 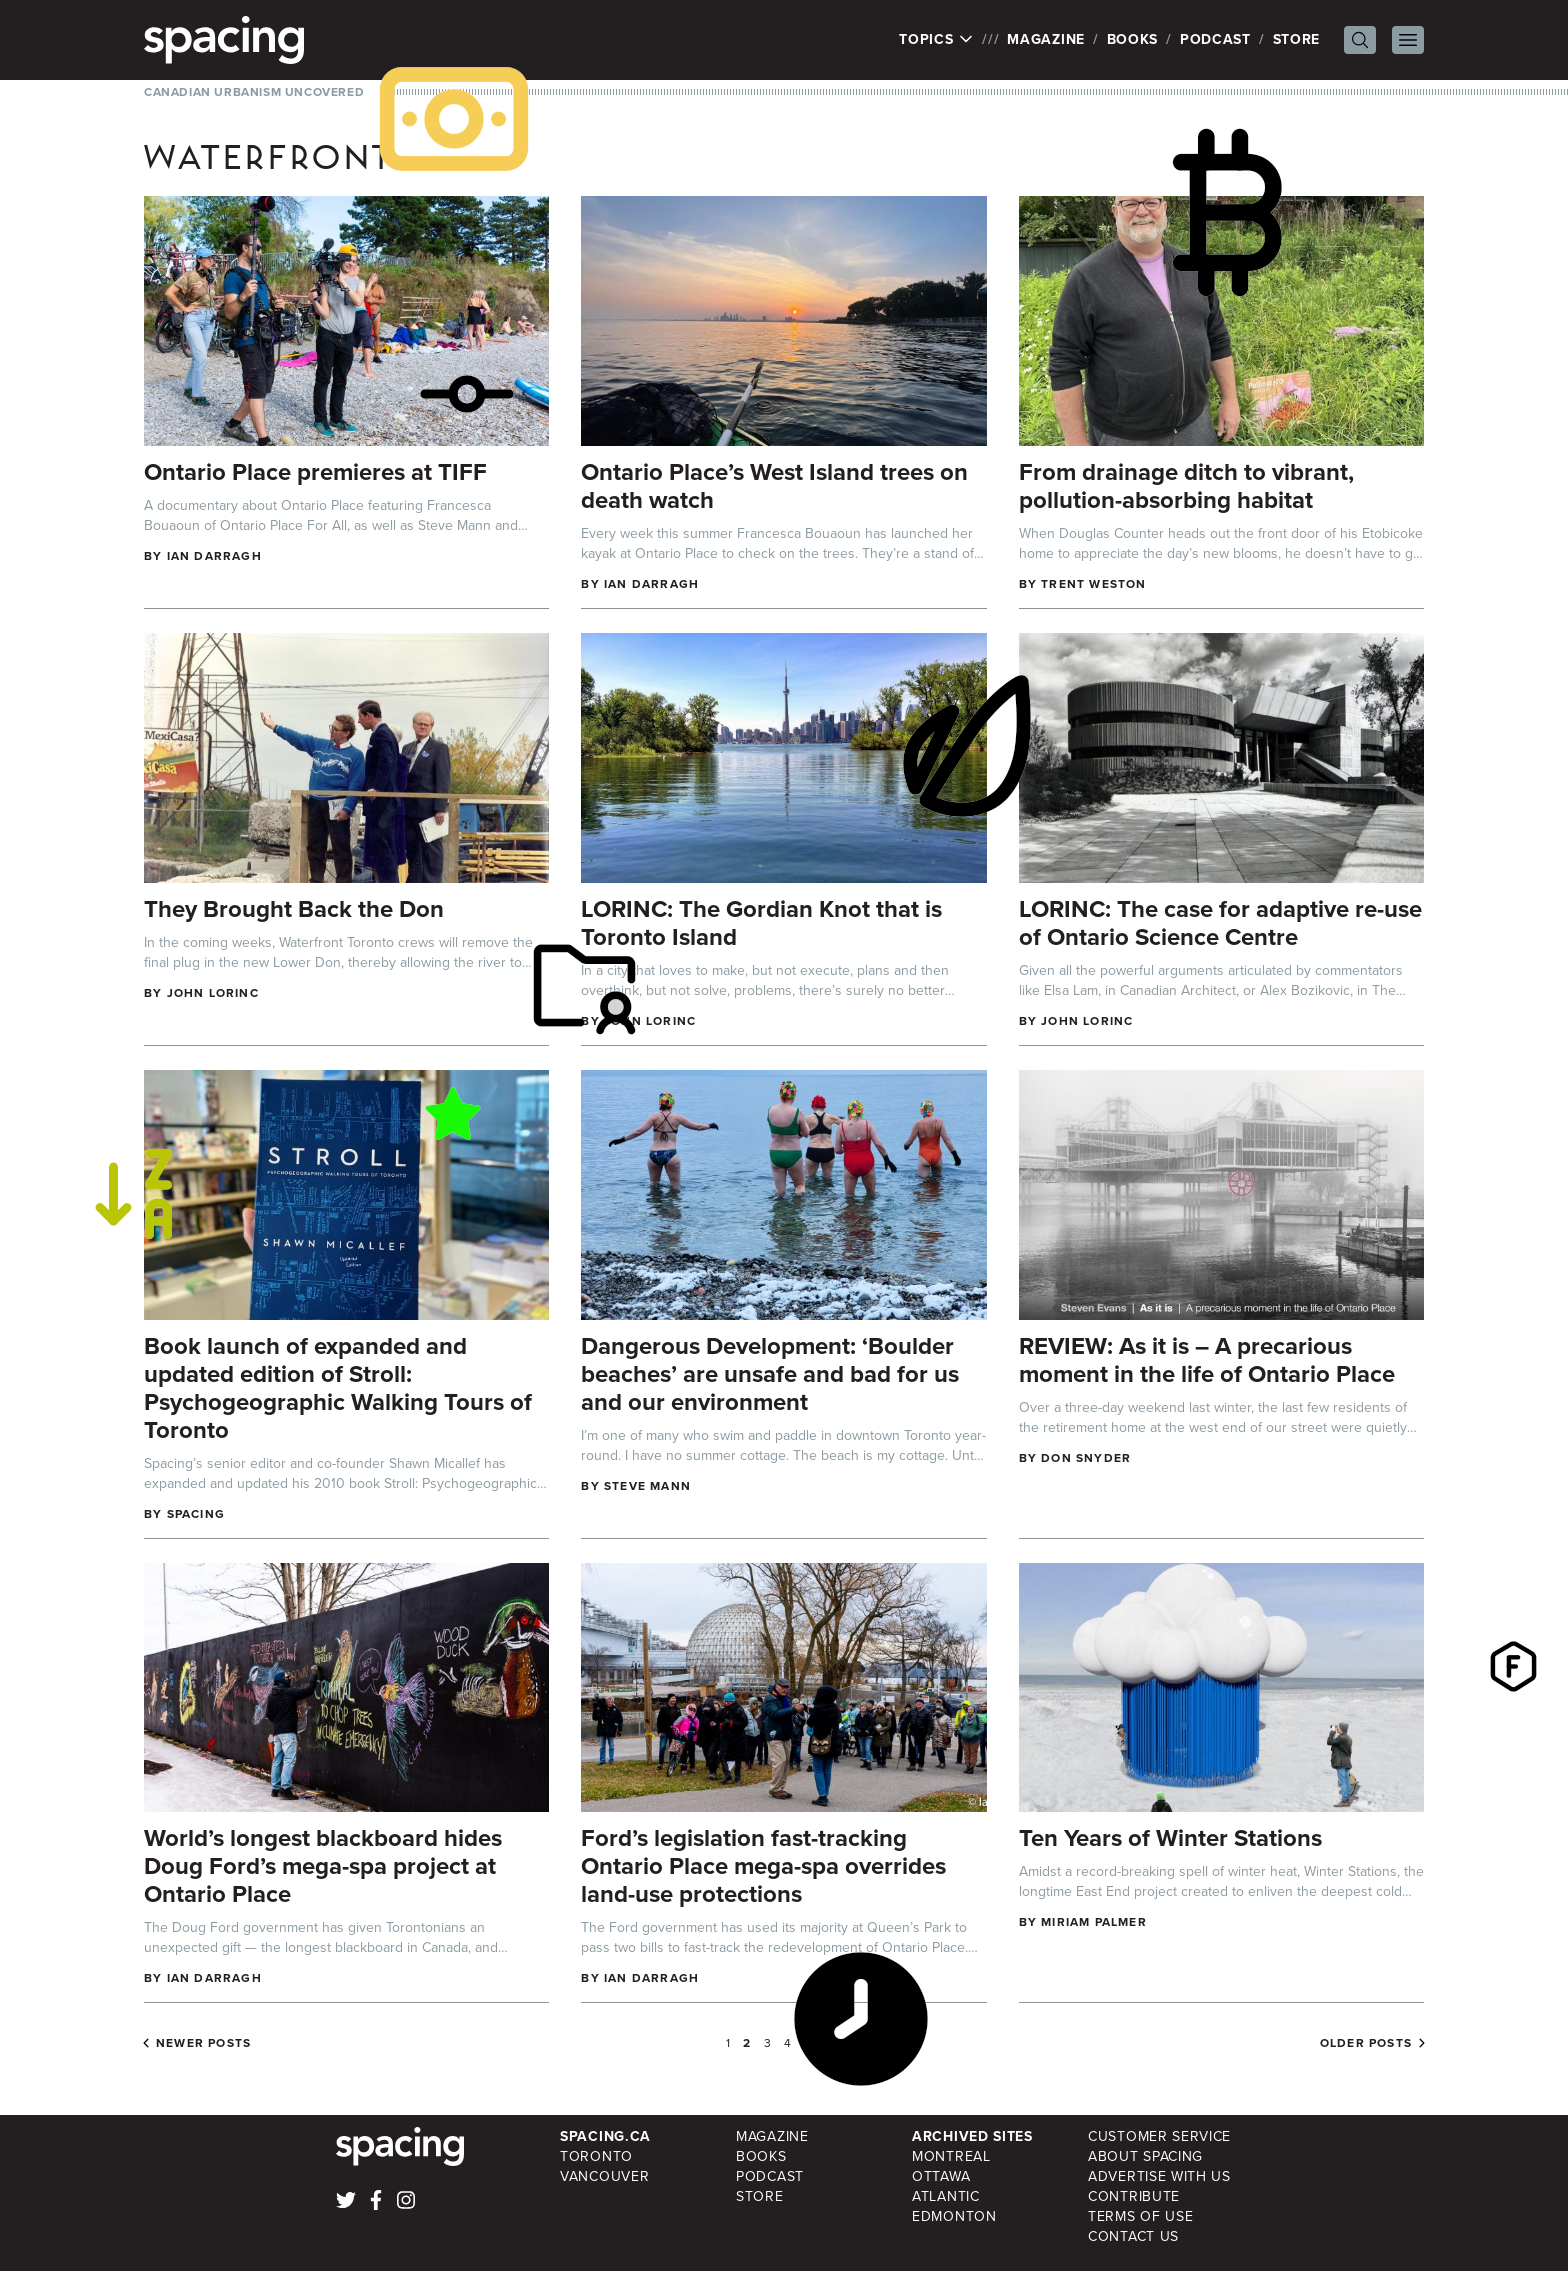 I want to click on indicates the current time or timestamp, so click(x=861, y=2019).